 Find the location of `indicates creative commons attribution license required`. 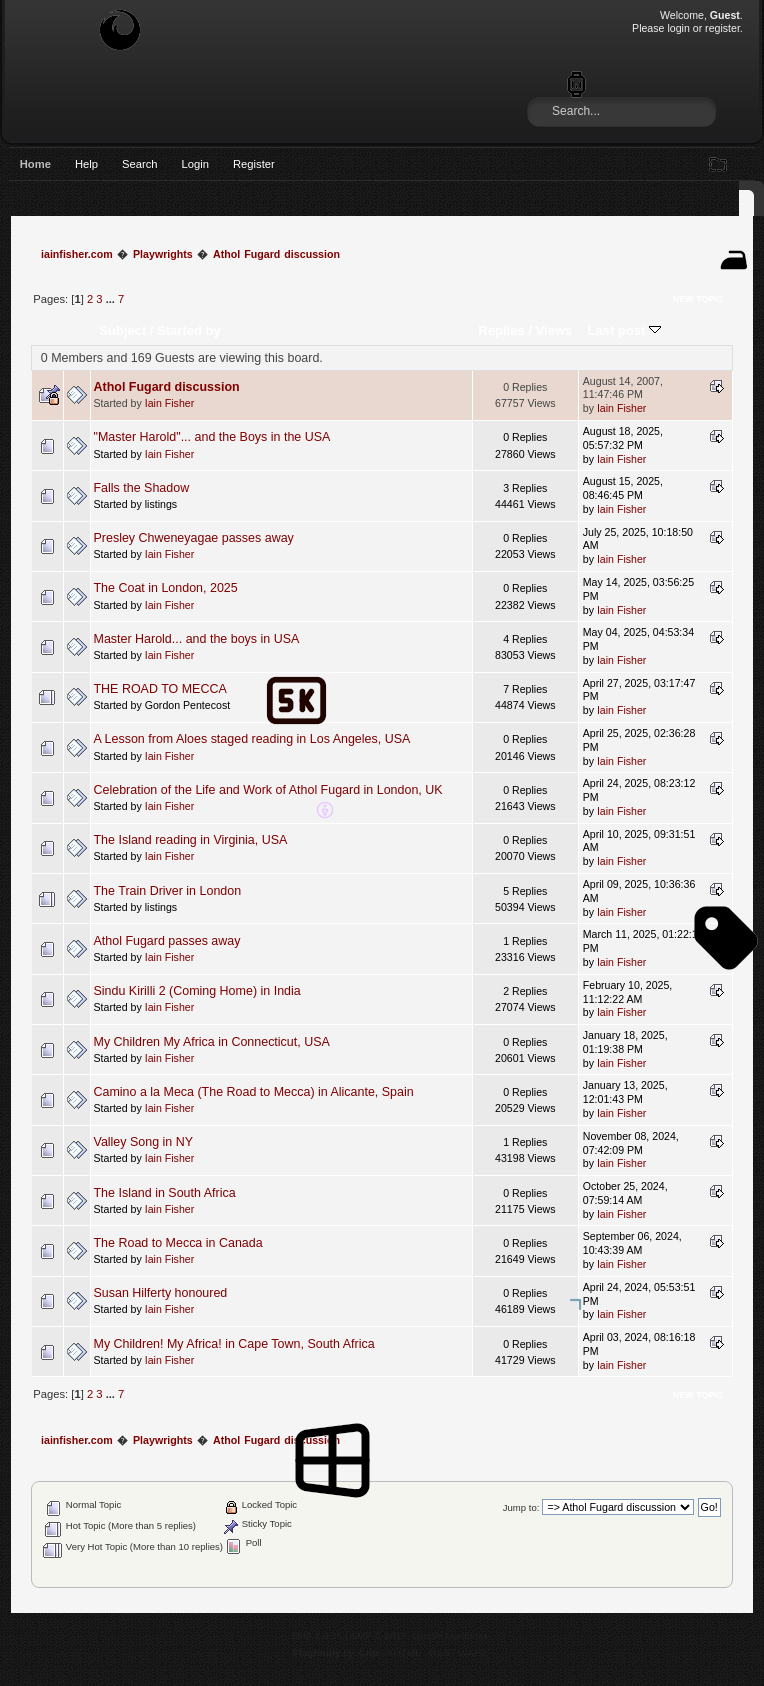

indicates creative commons attribution license required is located at coordinates (325, 810).